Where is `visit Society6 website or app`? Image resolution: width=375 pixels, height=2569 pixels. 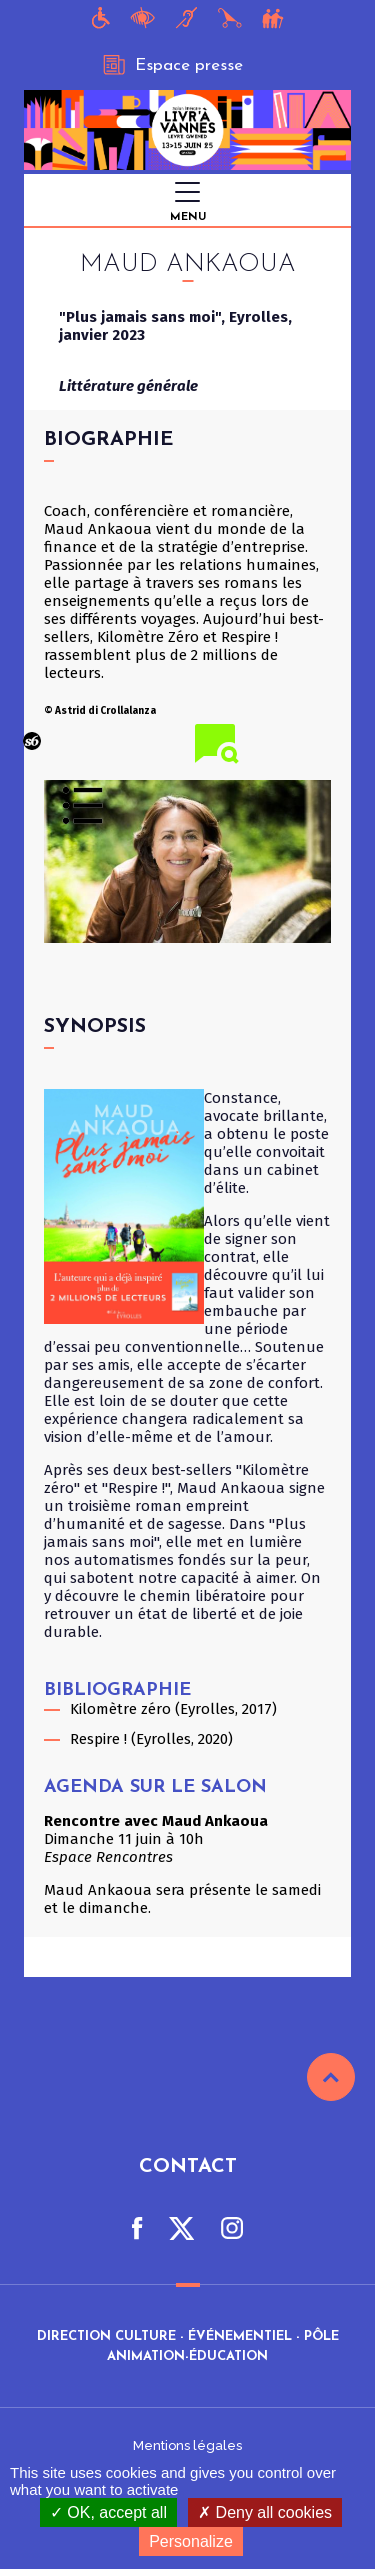
visit Society6 website or app is located at coordinates (32, 741).